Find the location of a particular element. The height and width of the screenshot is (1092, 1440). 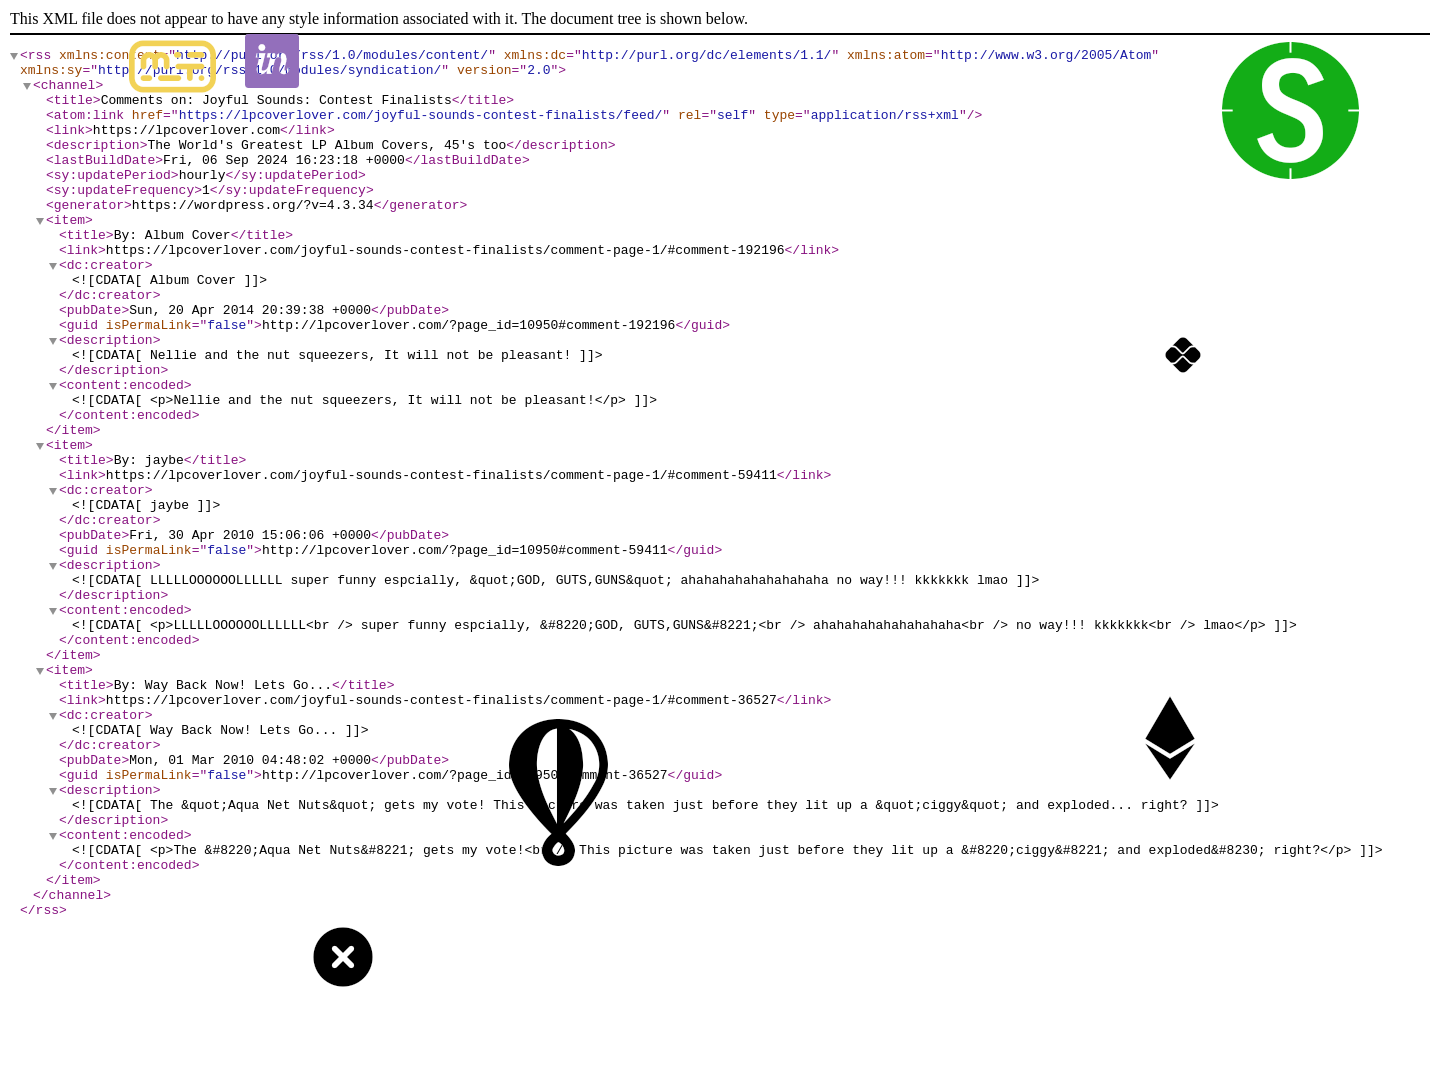

ethereum cryptocurrency logo is located at coordinates (1170, 738).